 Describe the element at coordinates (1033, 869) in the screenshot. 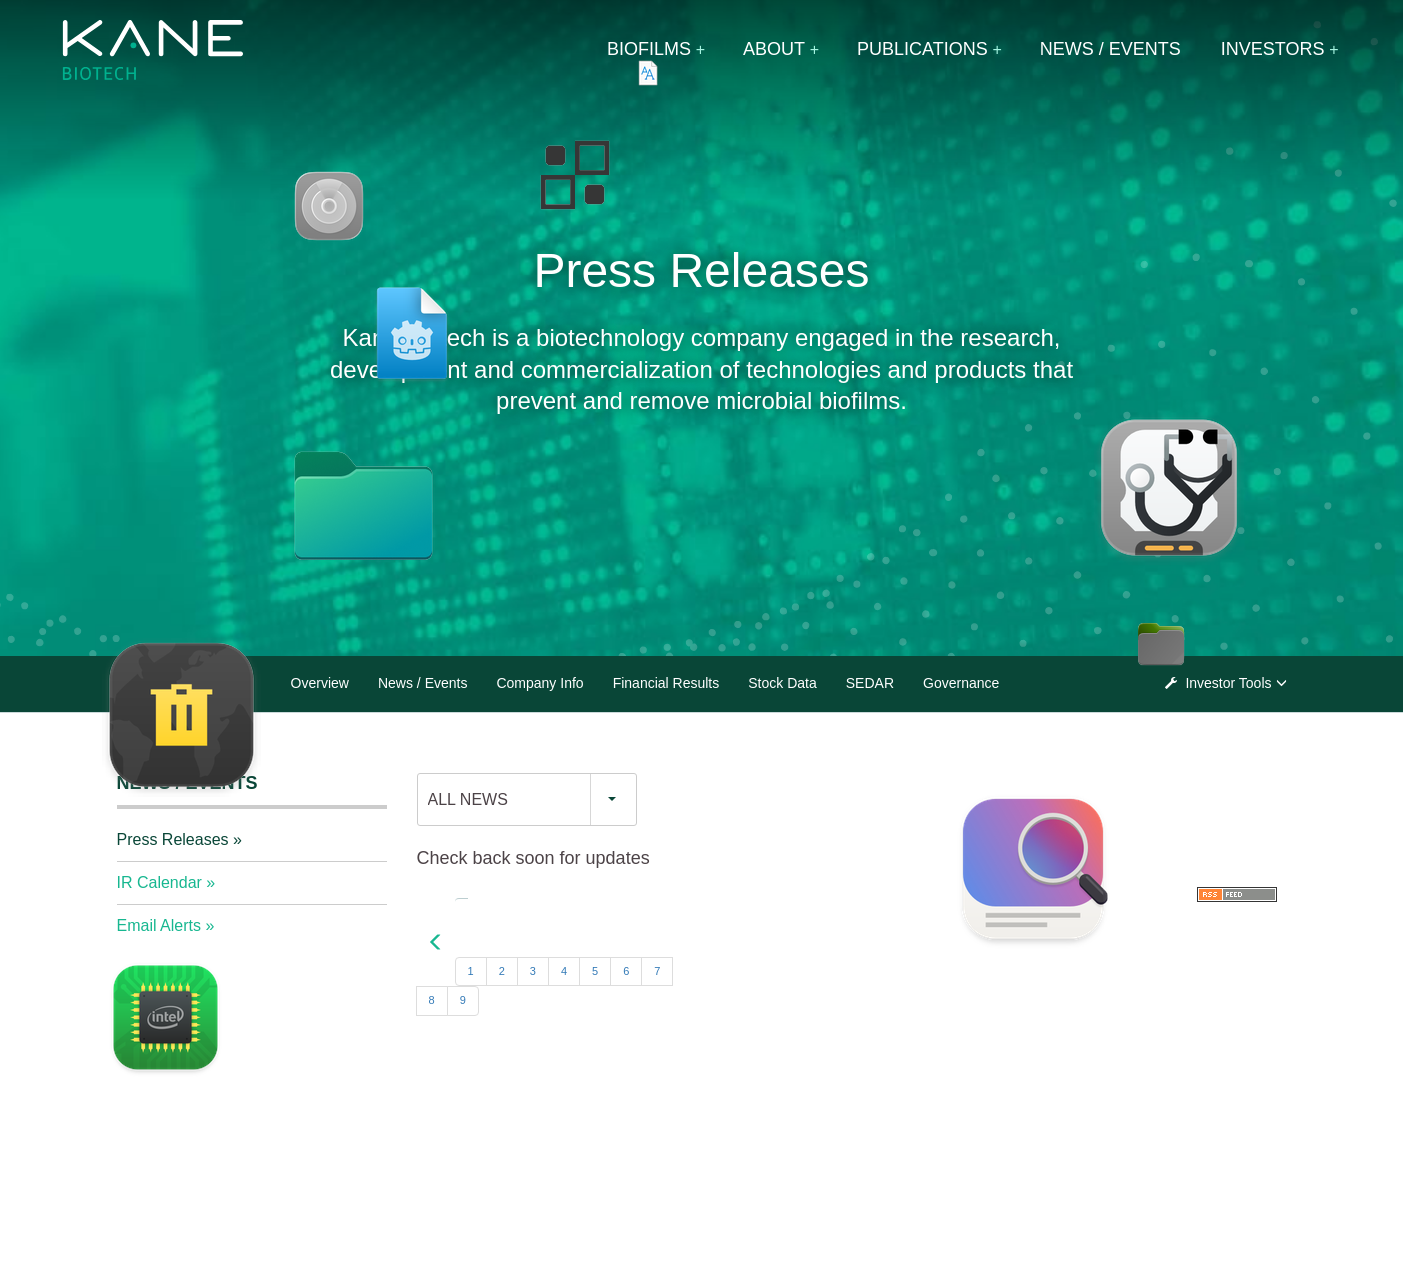

I see `open share preview app` at that location.